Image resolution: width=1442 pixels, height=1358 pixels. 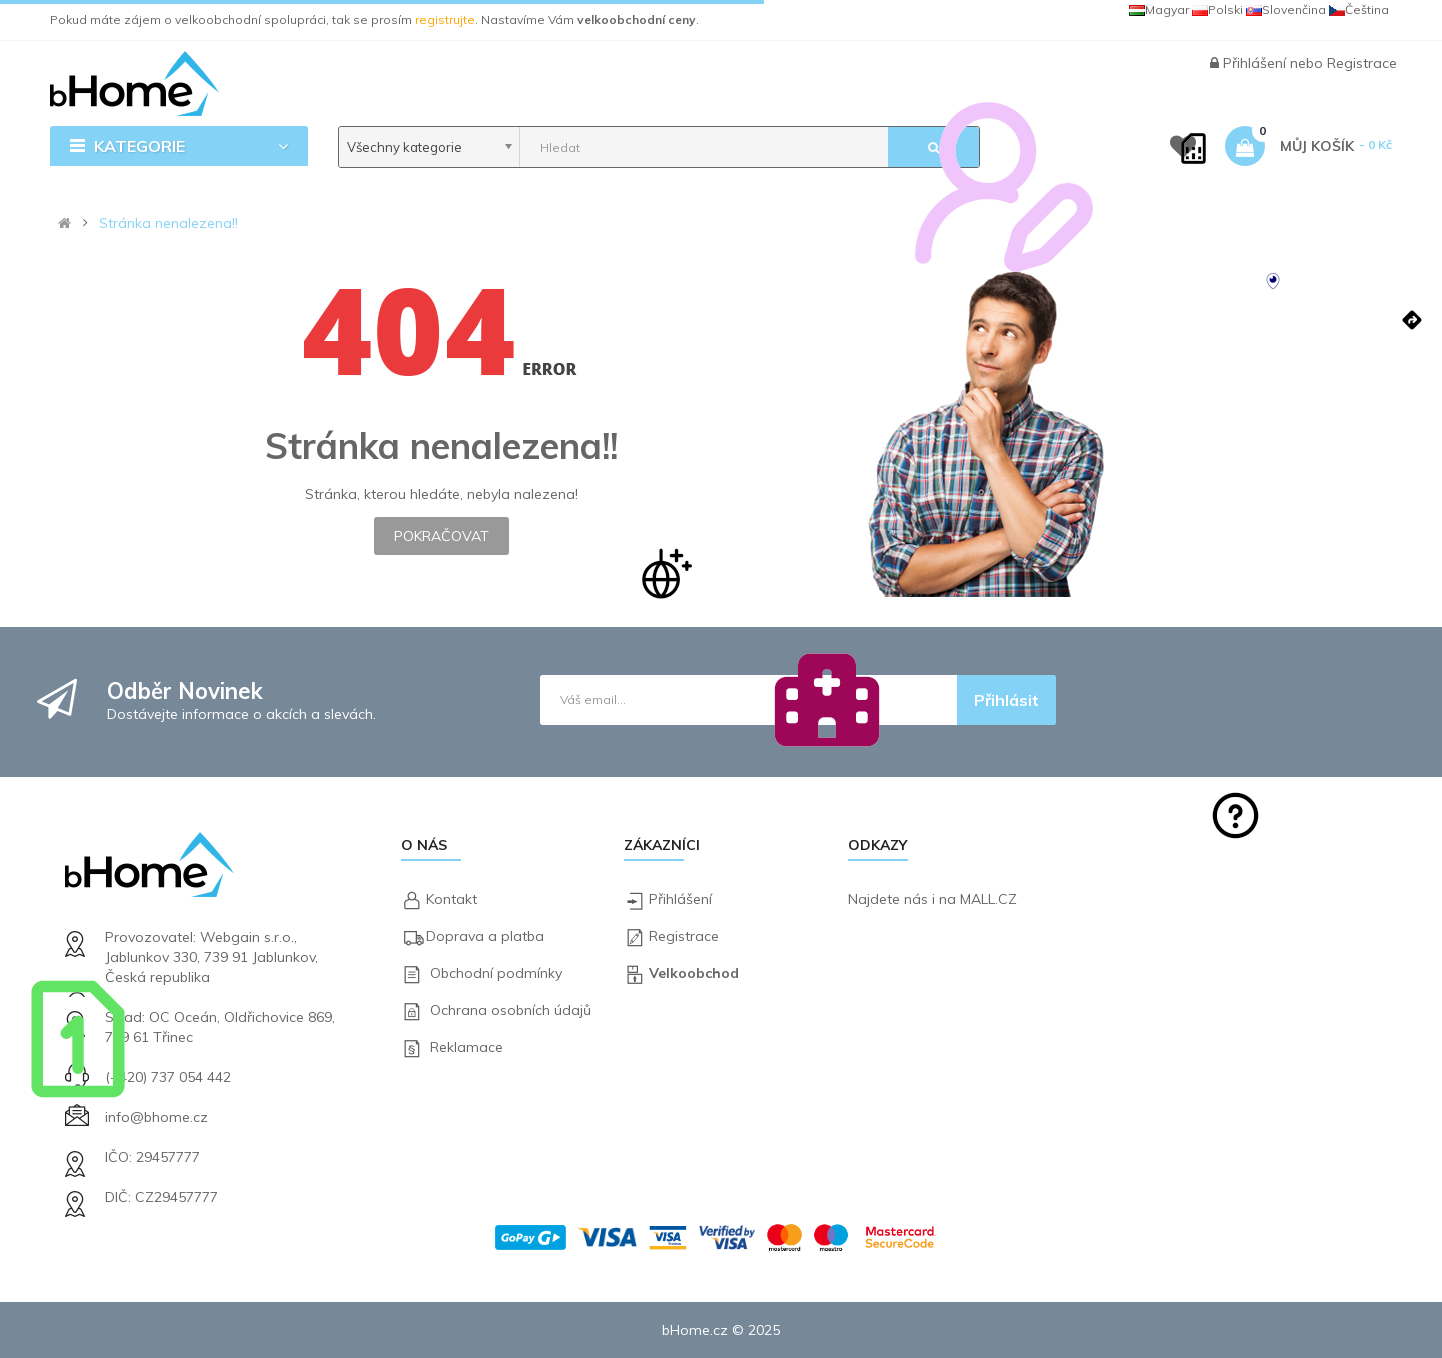 I want to click on get directions to a destination, so click(x=1412, y=320).